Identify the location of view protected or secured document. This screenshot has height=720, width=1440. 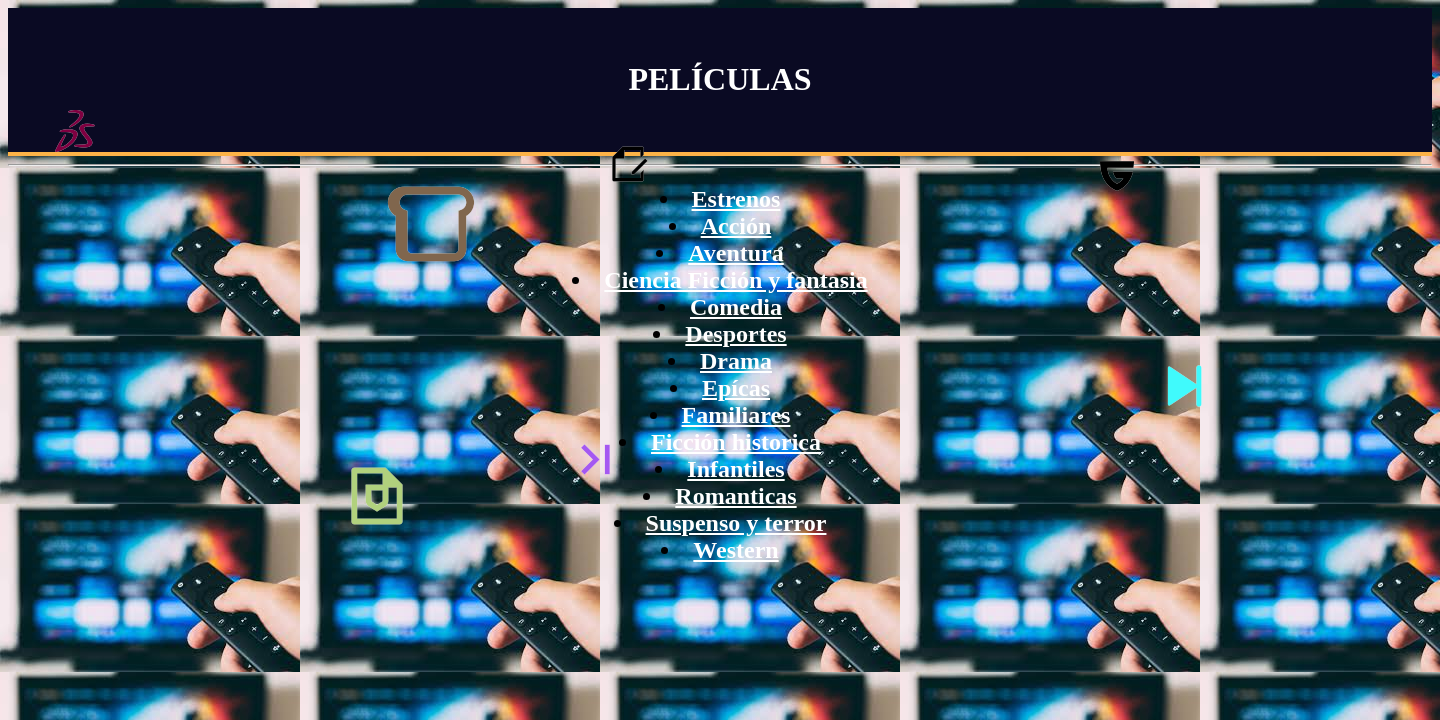
(377, 496).